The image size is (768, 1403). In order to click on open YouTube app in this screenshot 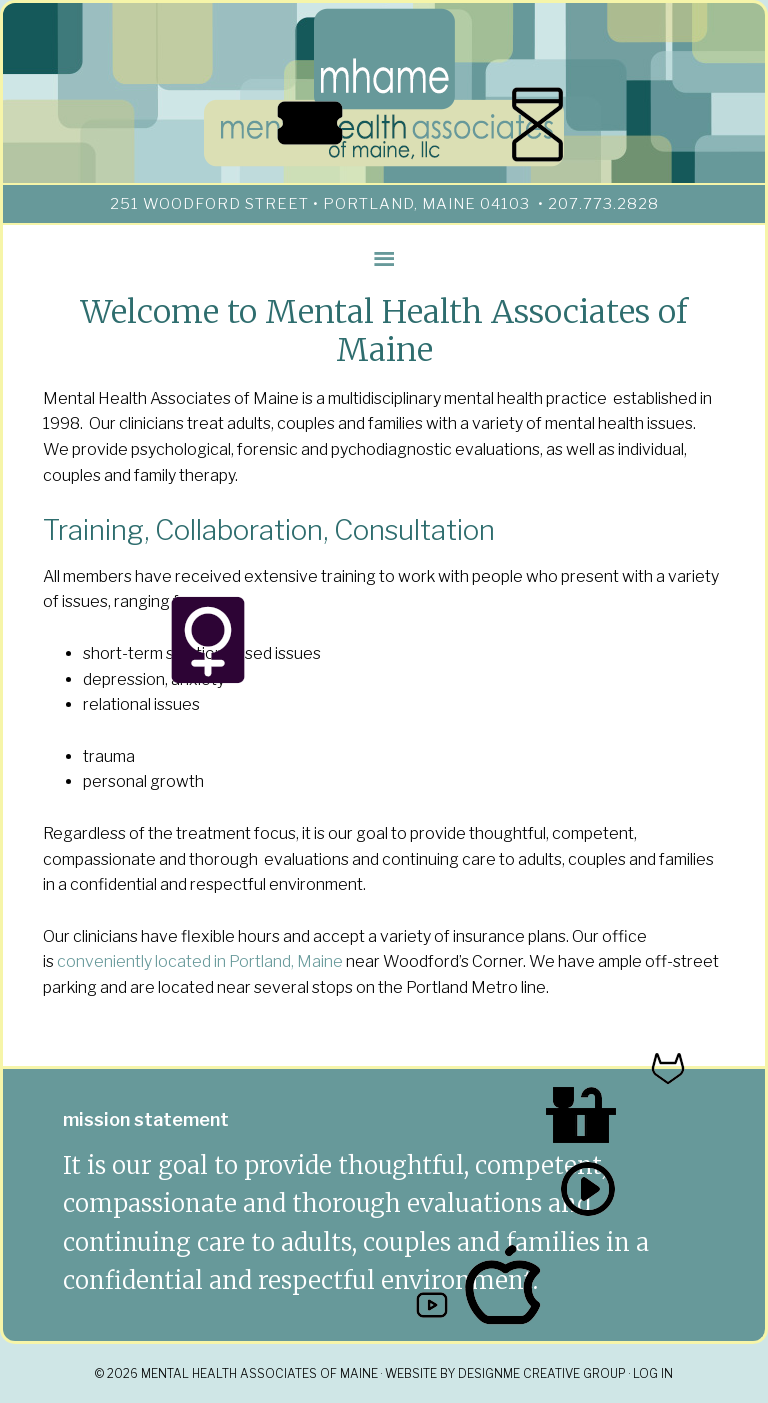, I will do `click(432, 1305)`.